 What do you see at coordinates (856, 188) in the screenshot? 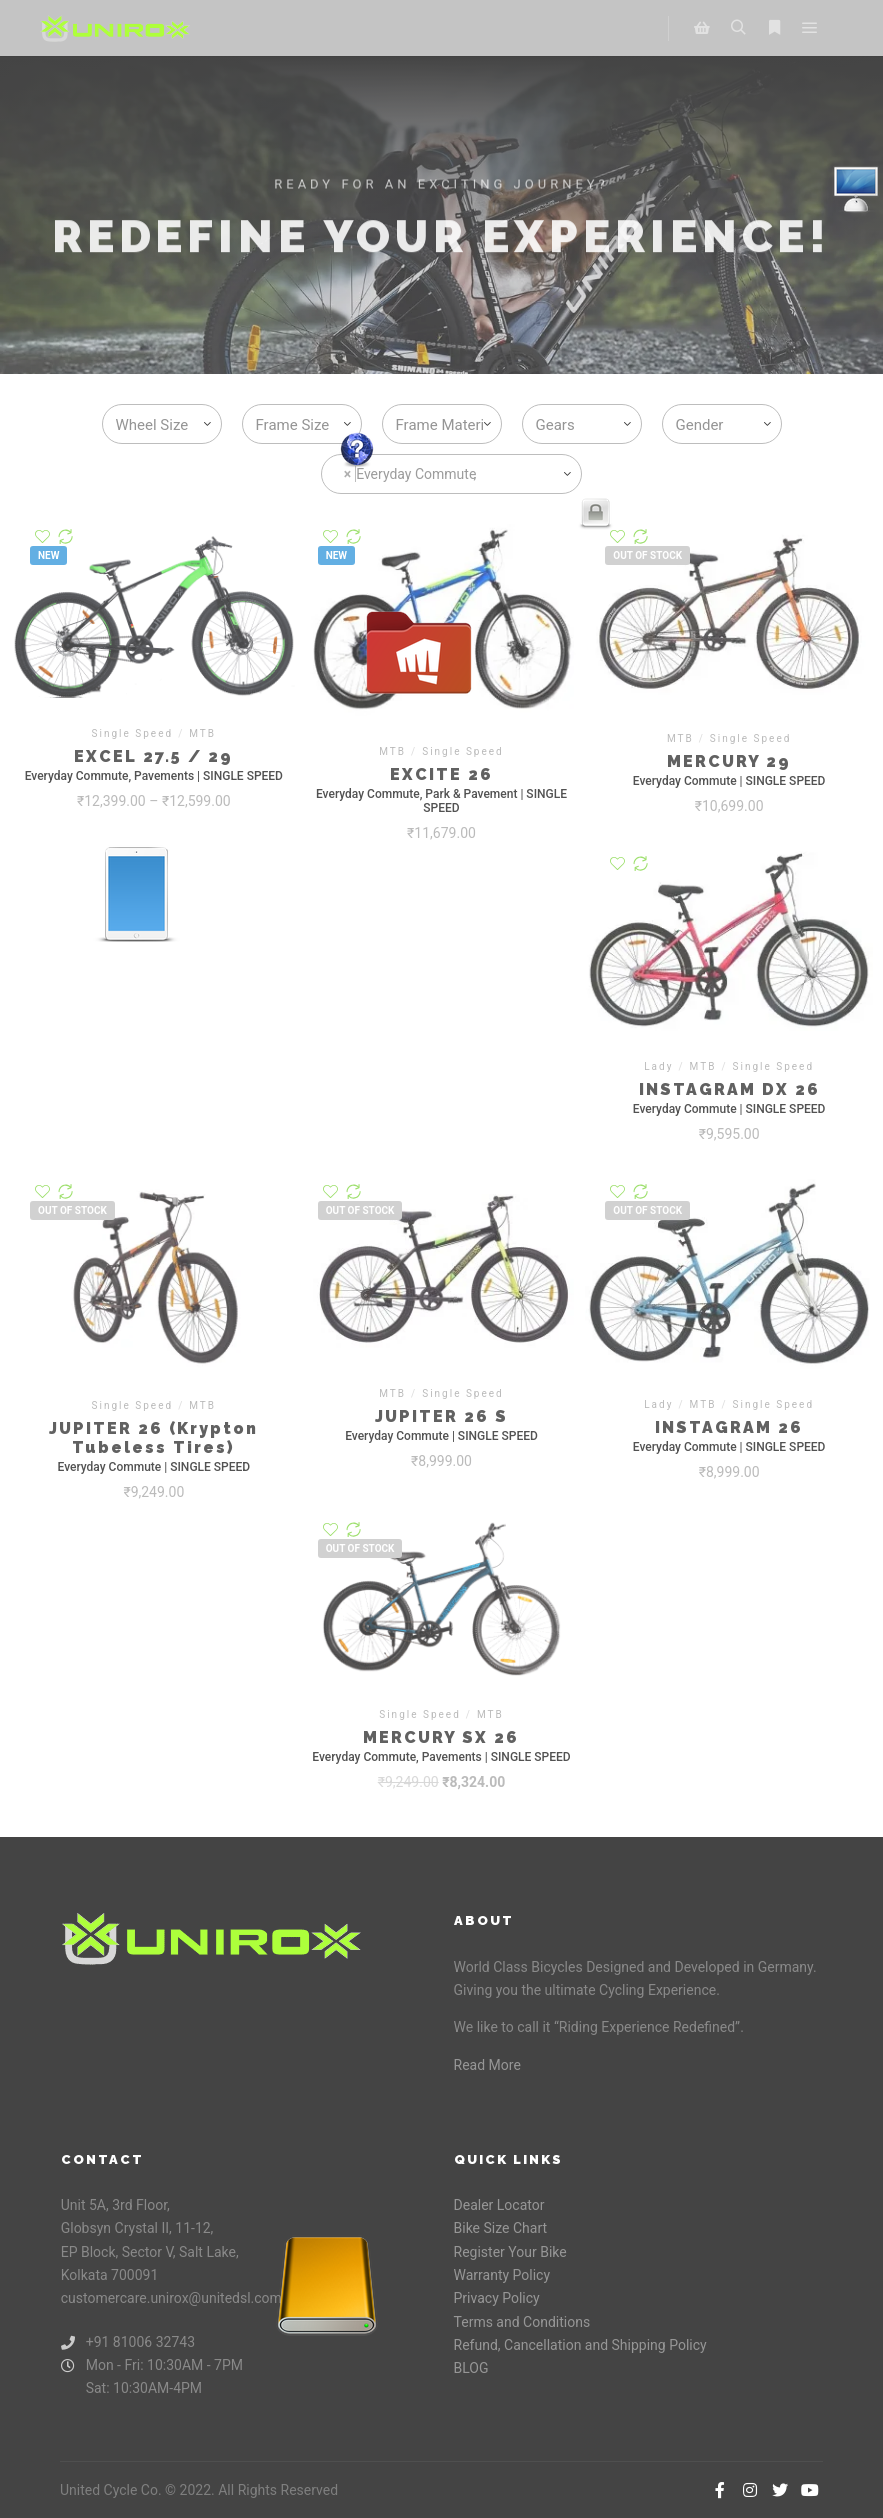
I see `represents an imac g4 device in system settings` at bounding box center [856, 188].